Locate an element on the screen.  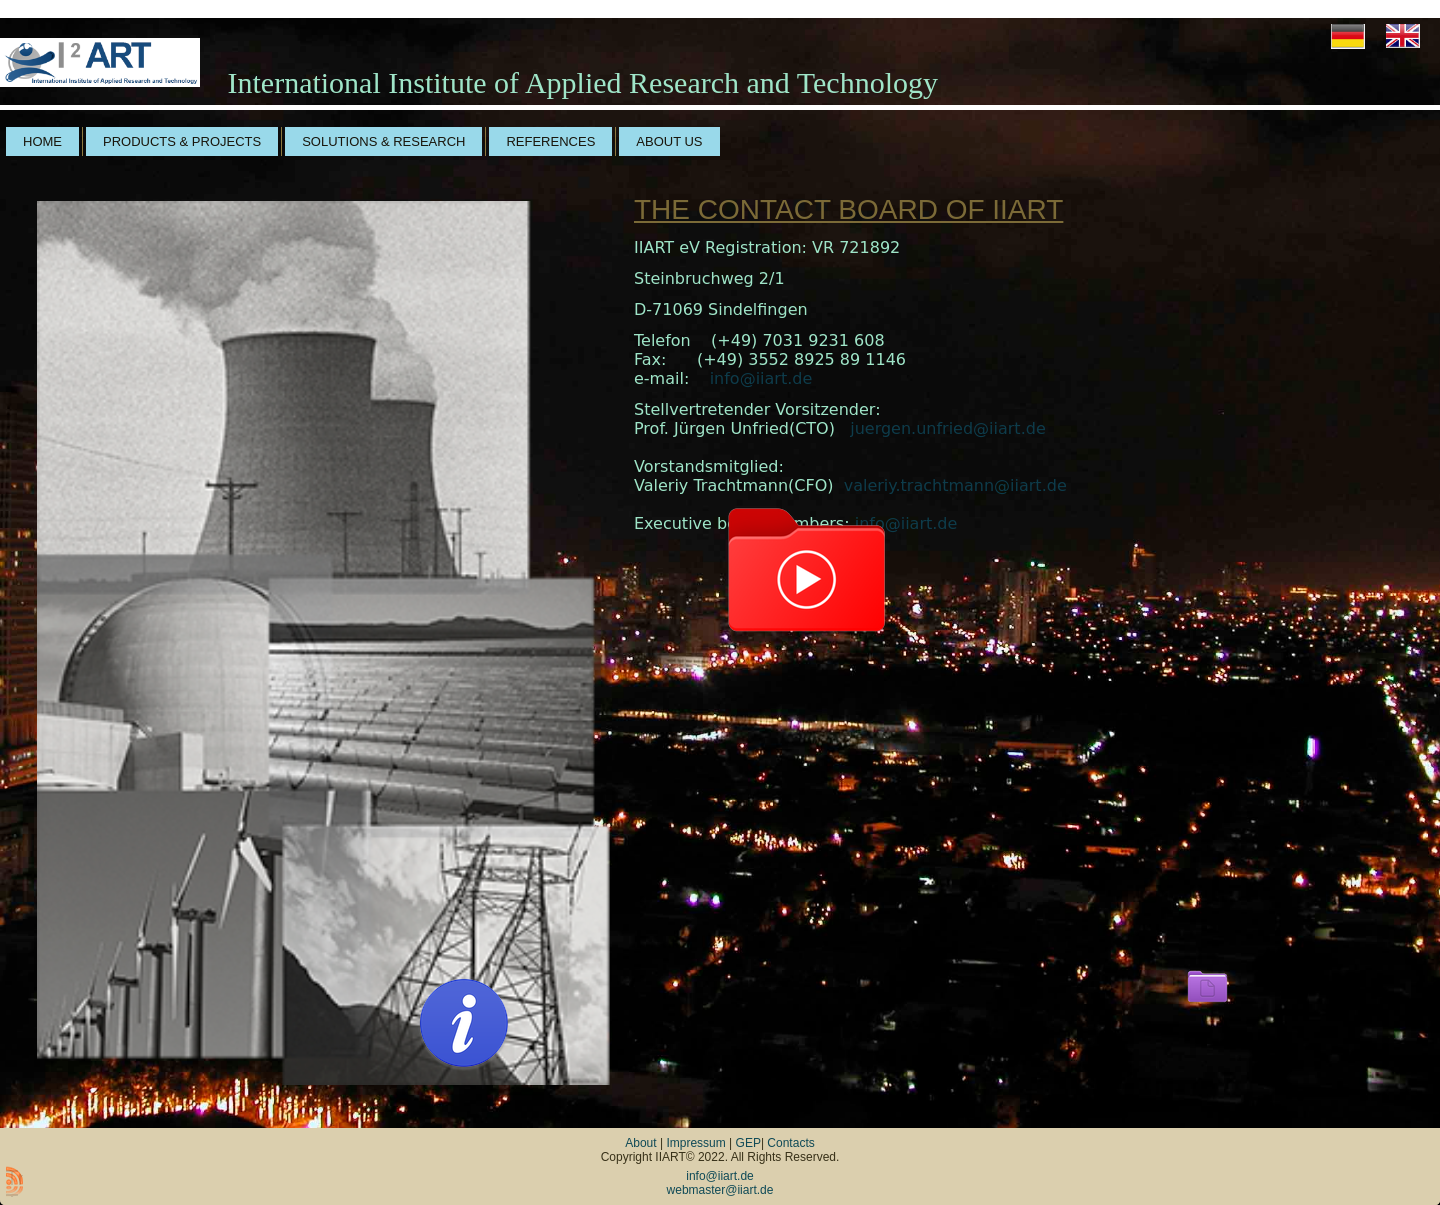
open folder containing youtube music files is located at coordinates (806, 574).